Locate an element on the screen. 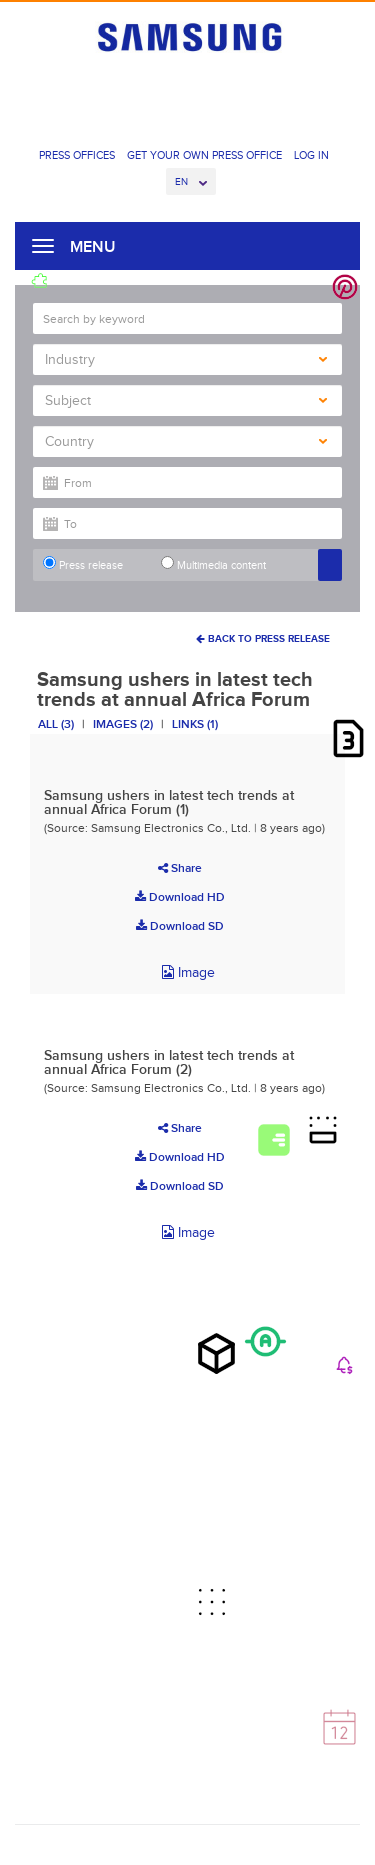 This screenshot has width=375, height=1865. ammeter symbol for circuit diagrams is located at coordinates (265, 1341).